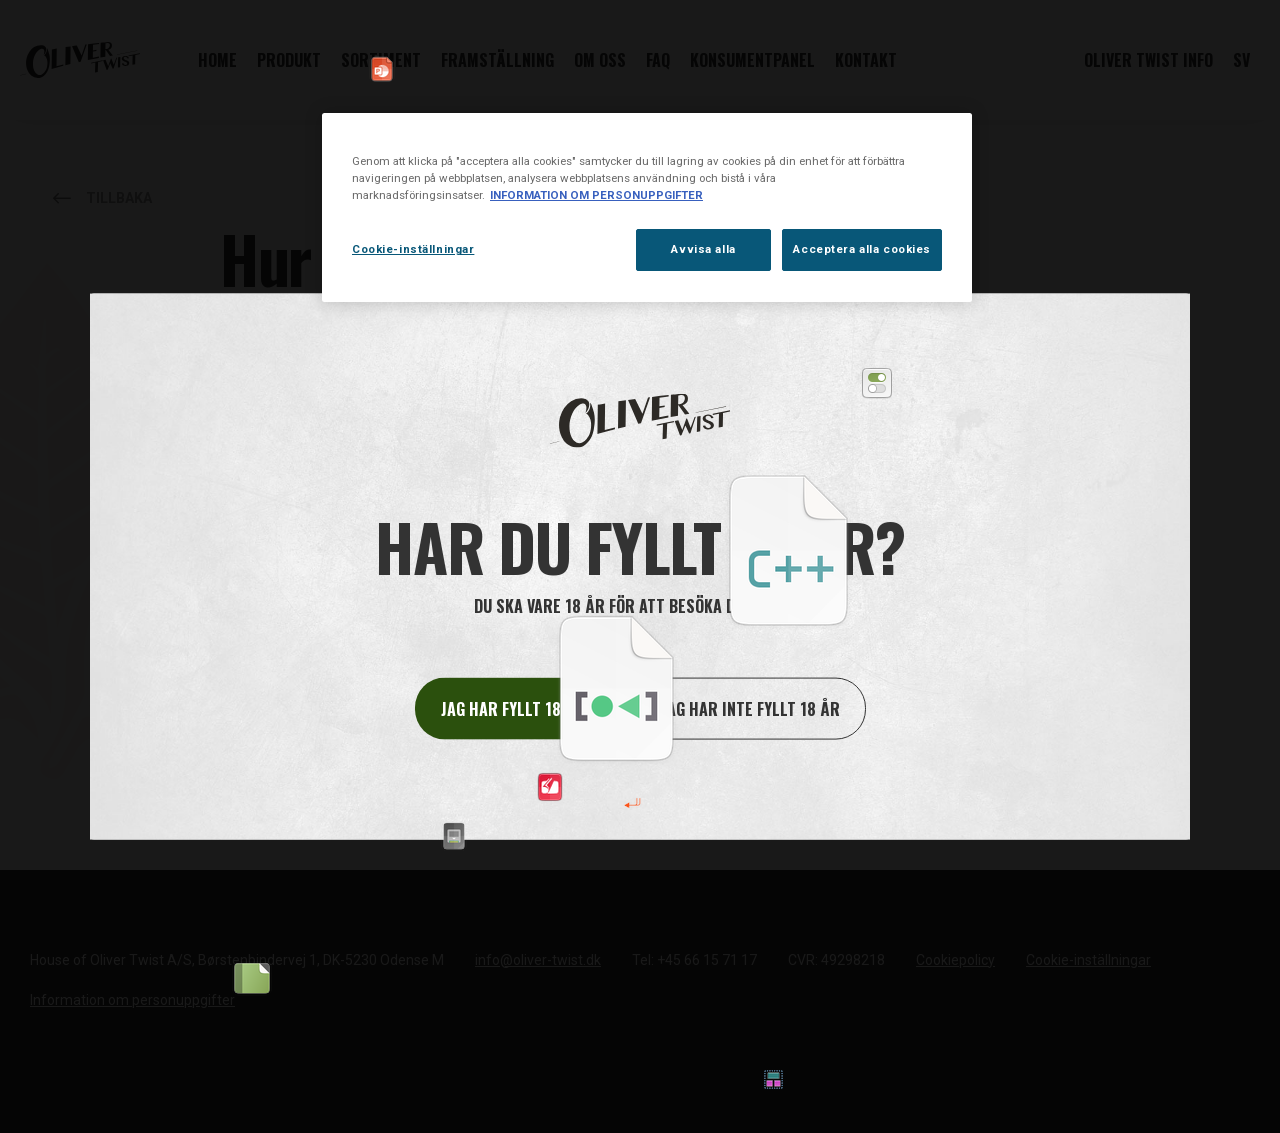  Describe the element at coordinates (382, 69) in the screenshot. I see `a powerpoint presentation file` at that location.